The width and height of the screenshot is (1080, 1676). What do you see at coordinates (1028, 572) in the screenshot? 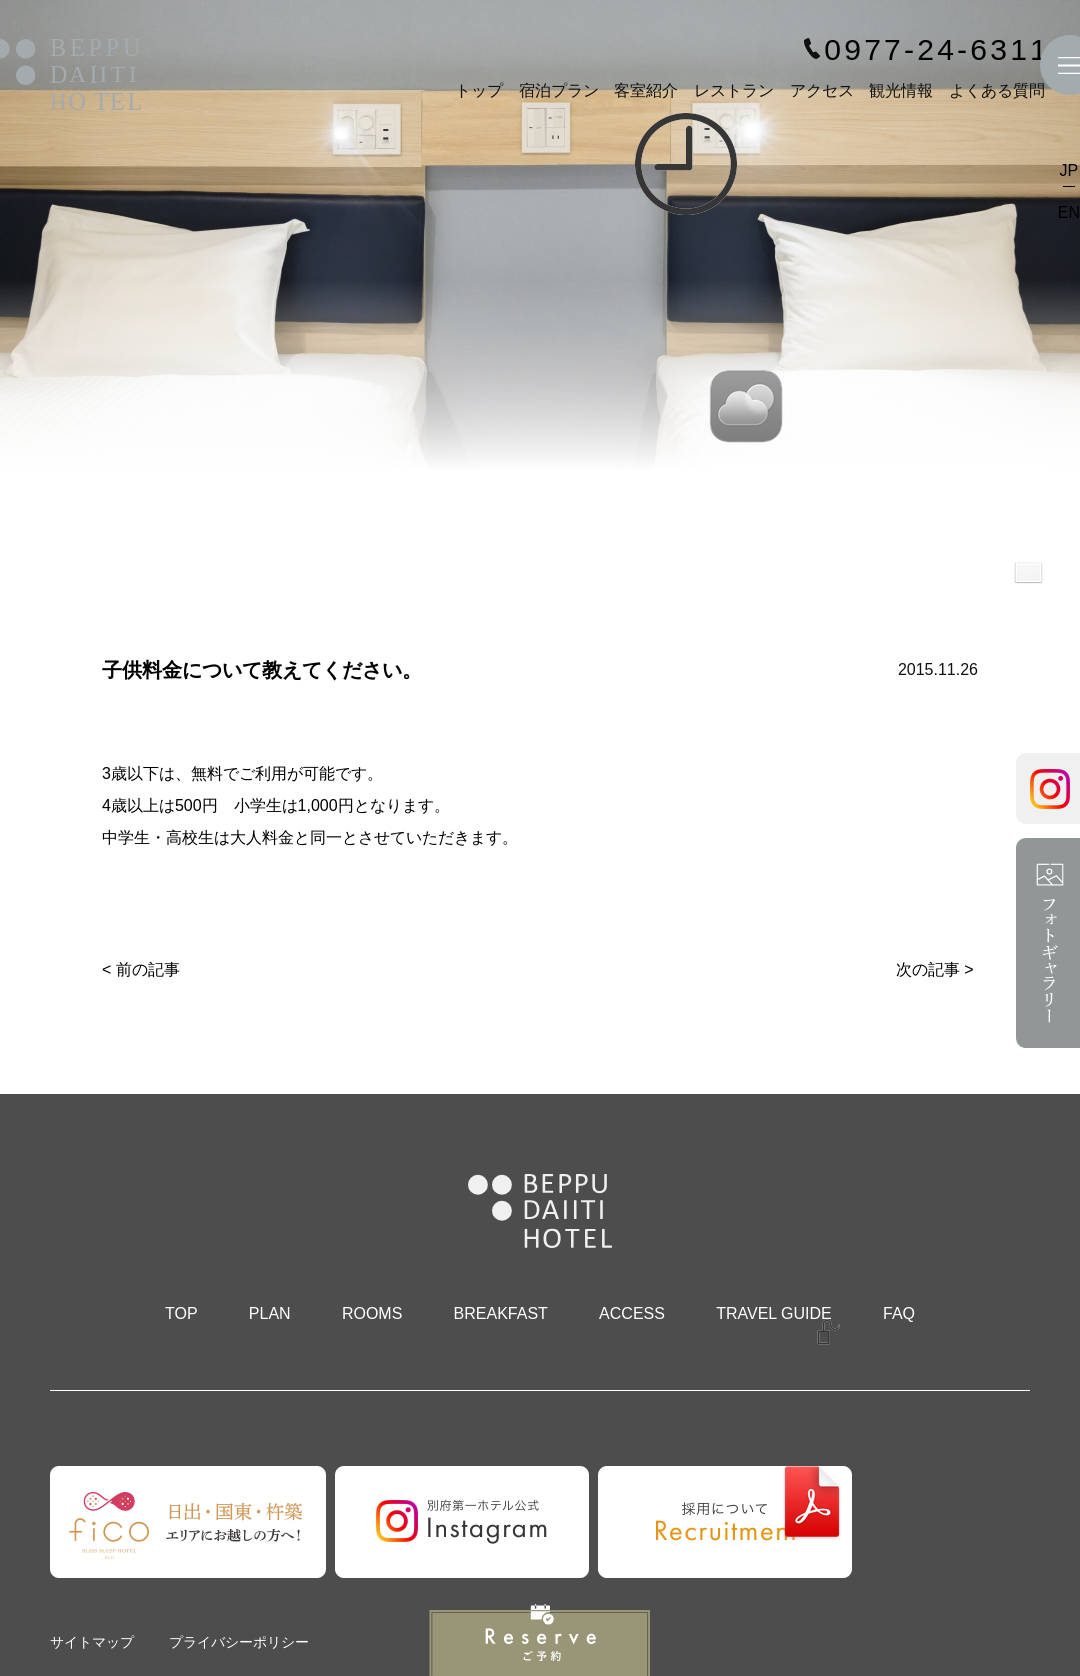
I see `magic trackpad connected via bluetooth` at bounding box center [1028, 572].